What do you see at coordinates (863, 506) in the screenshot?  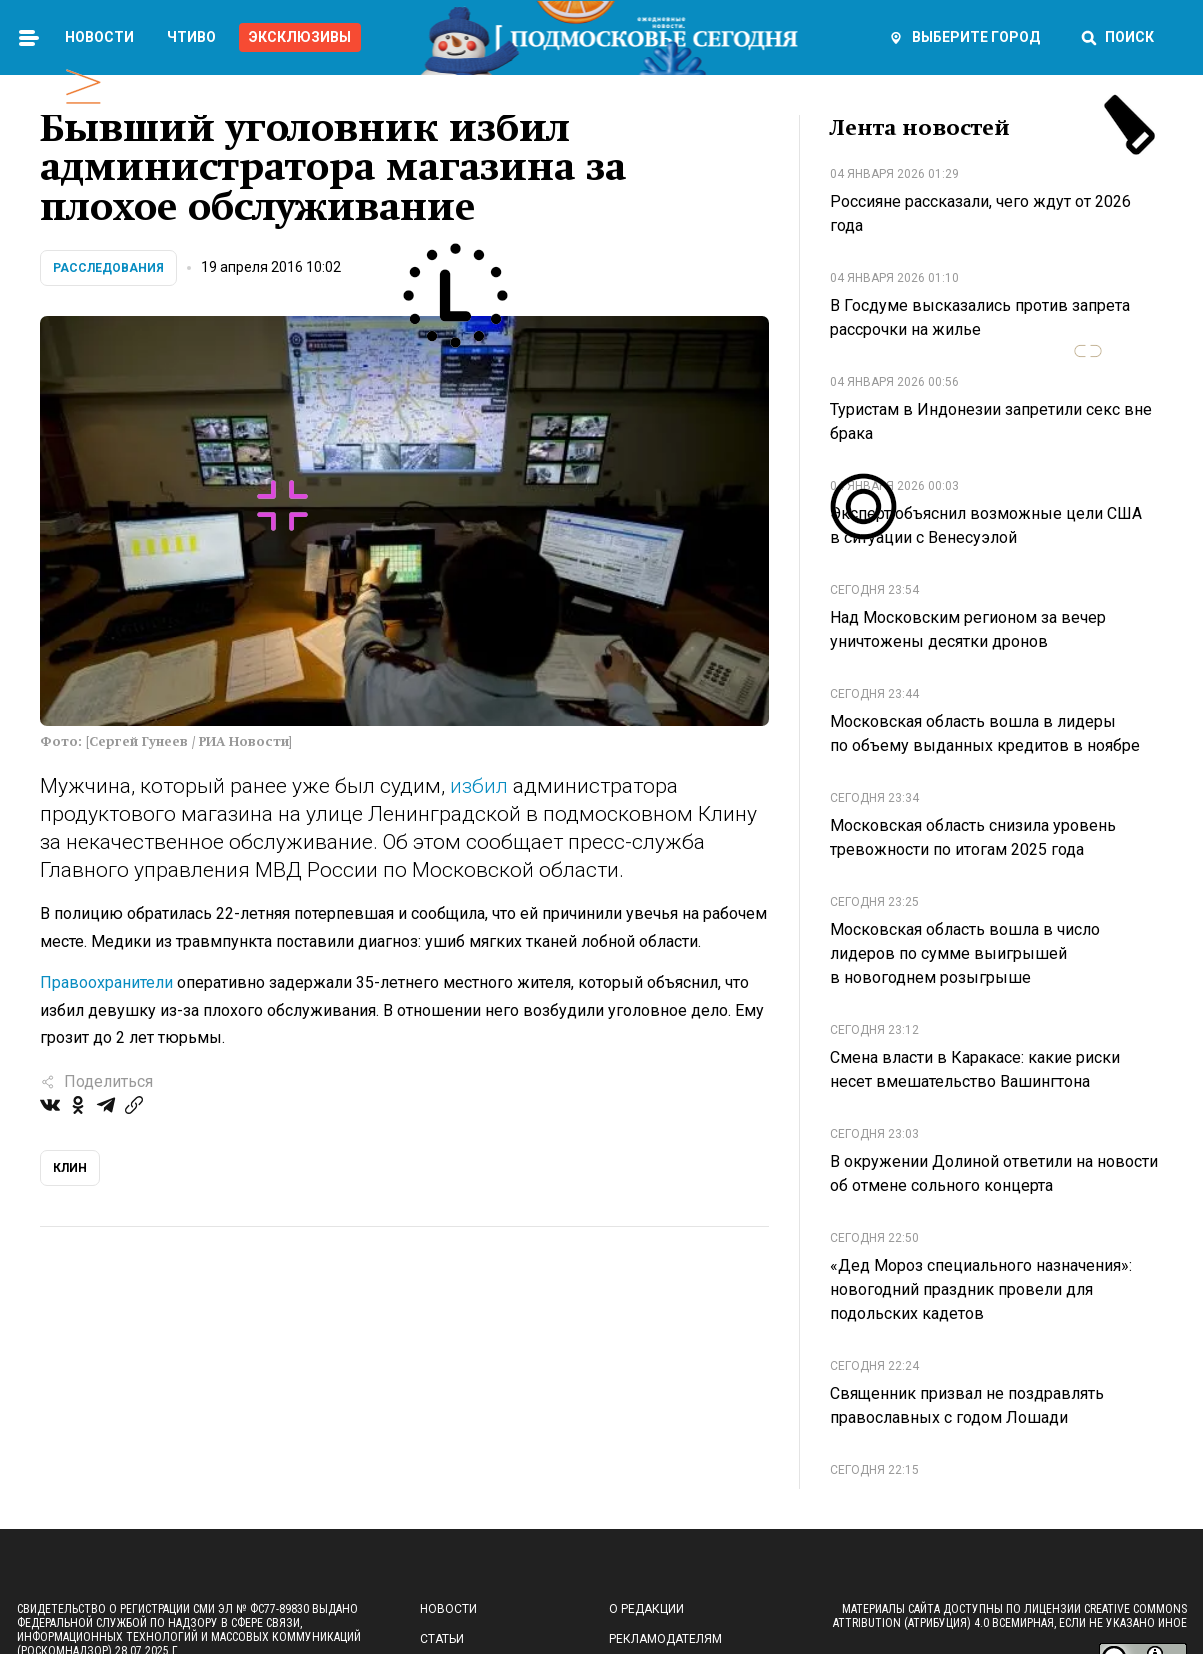 I see `select a single option from a list` at bounding box center [863, 506].